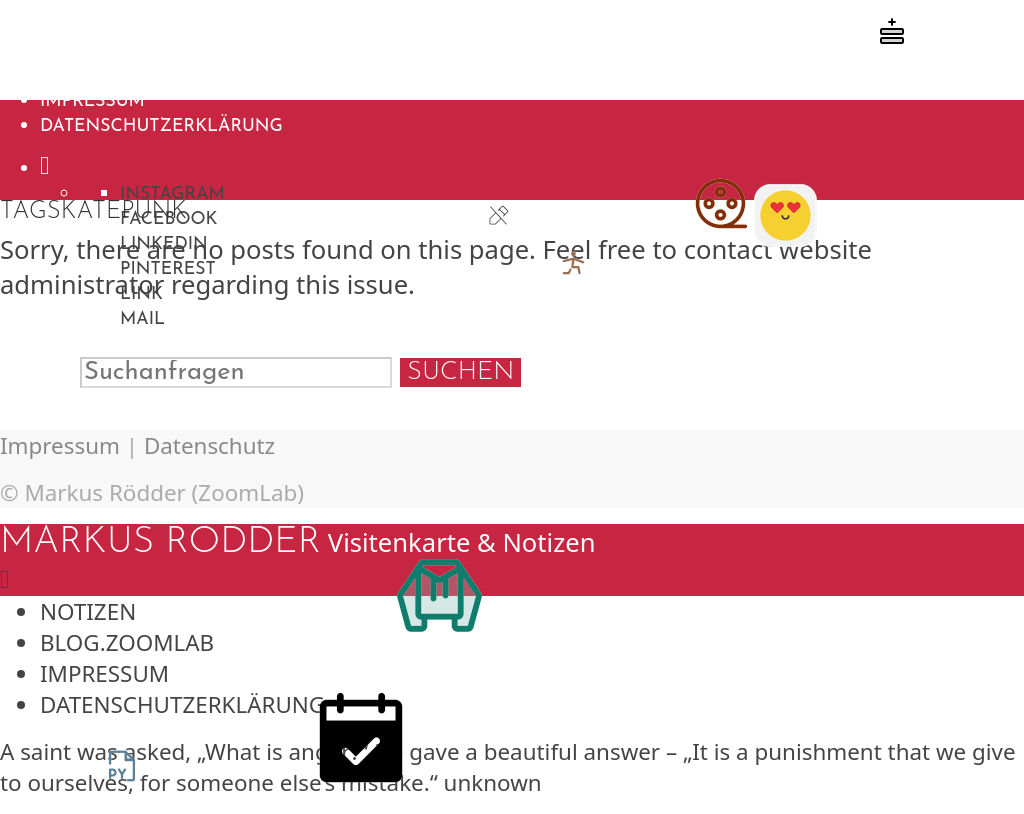 This screenshot has width=1024, height=814. I want to click on access social features in the software center, so click(785, 215).